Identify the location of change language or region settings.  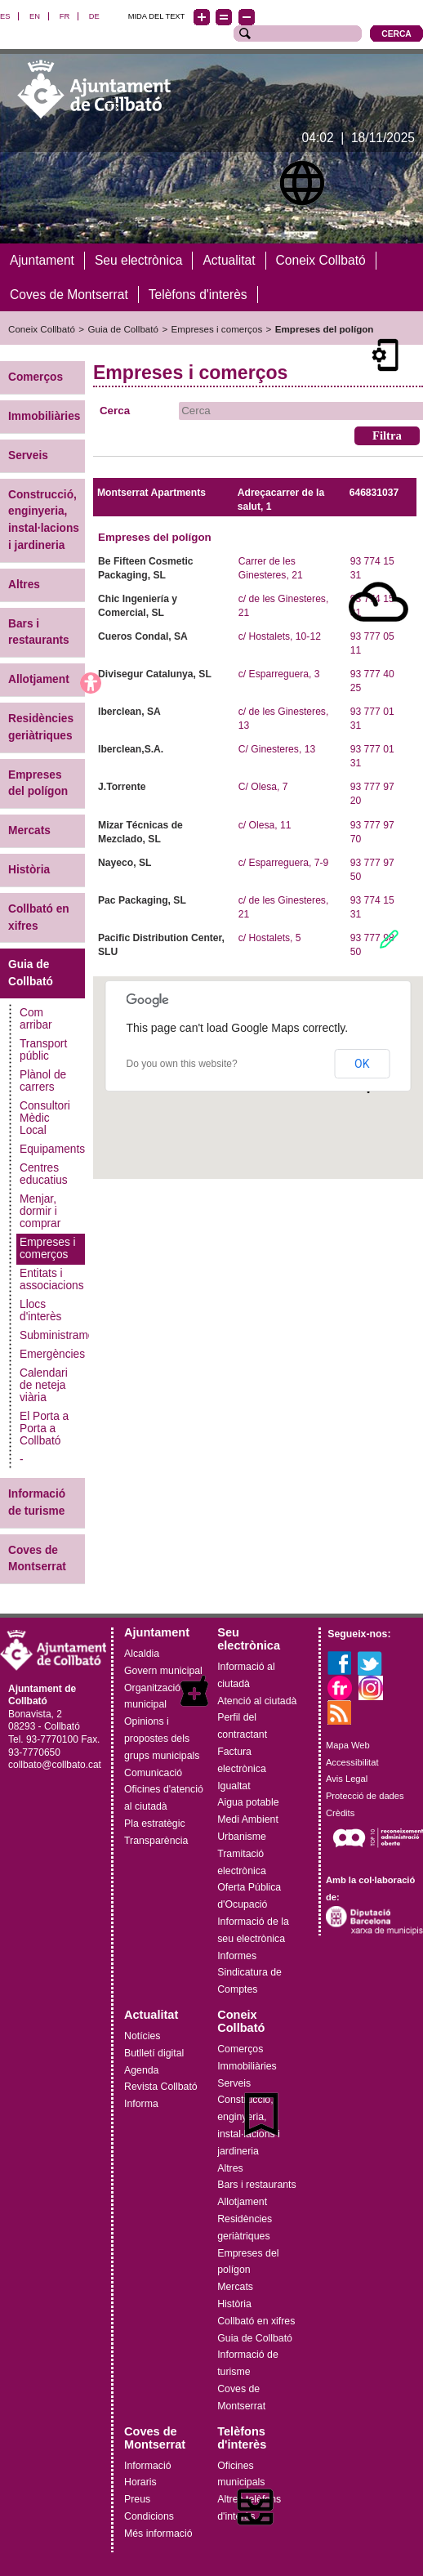
(302, 183).